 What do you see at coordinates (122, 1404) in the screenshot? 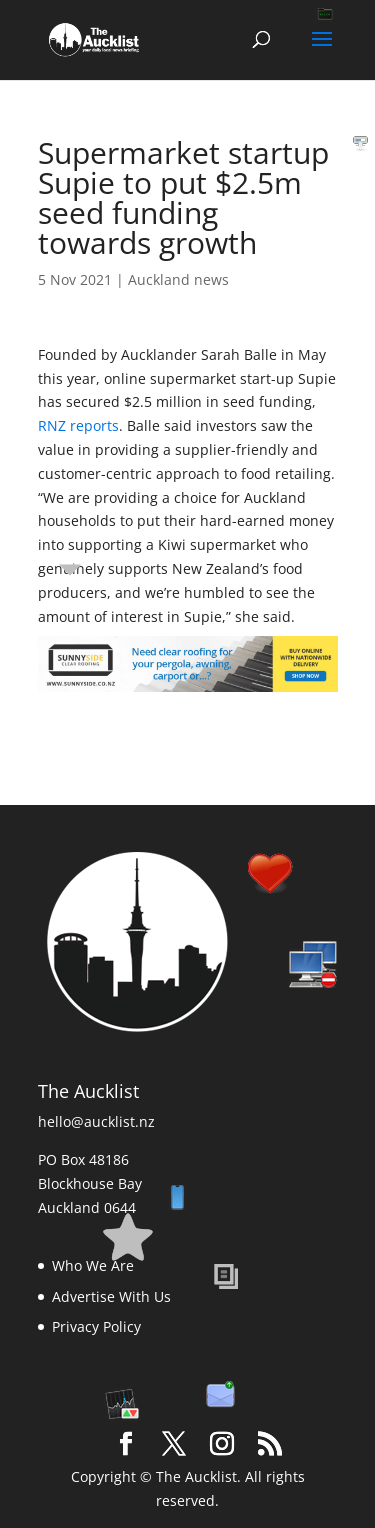
I see `access stocks preferences or settings` at bounding box center [122, 1404].